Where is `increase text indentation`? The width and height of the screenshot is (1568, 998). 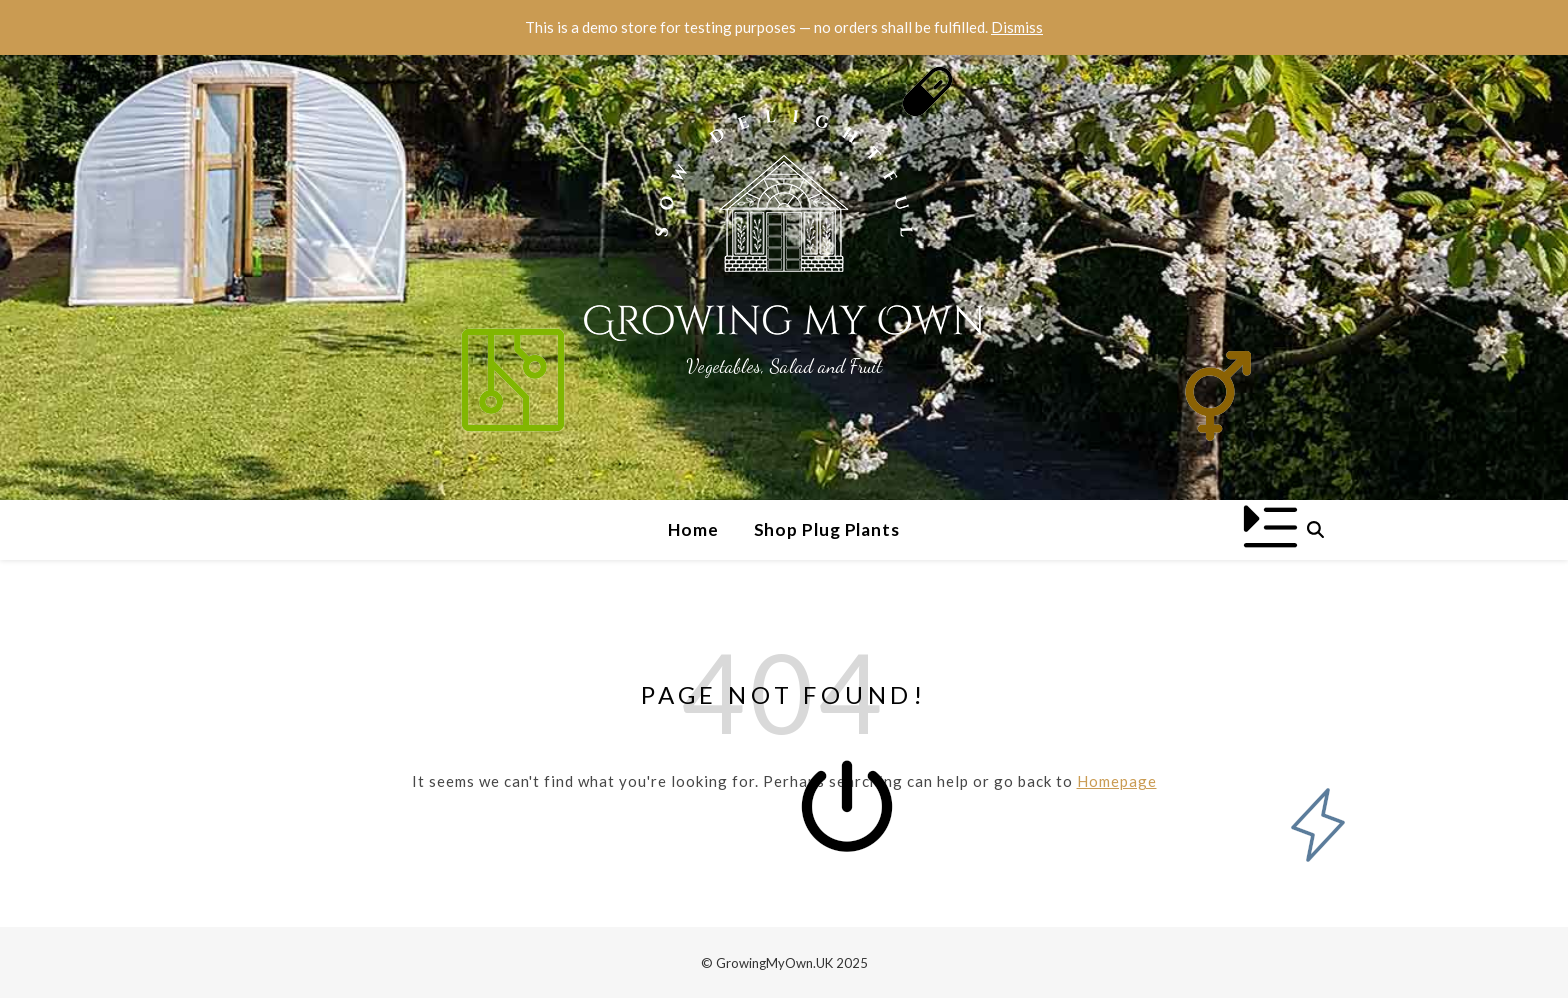
increase text indentation is located at coordinates (1270, 527).